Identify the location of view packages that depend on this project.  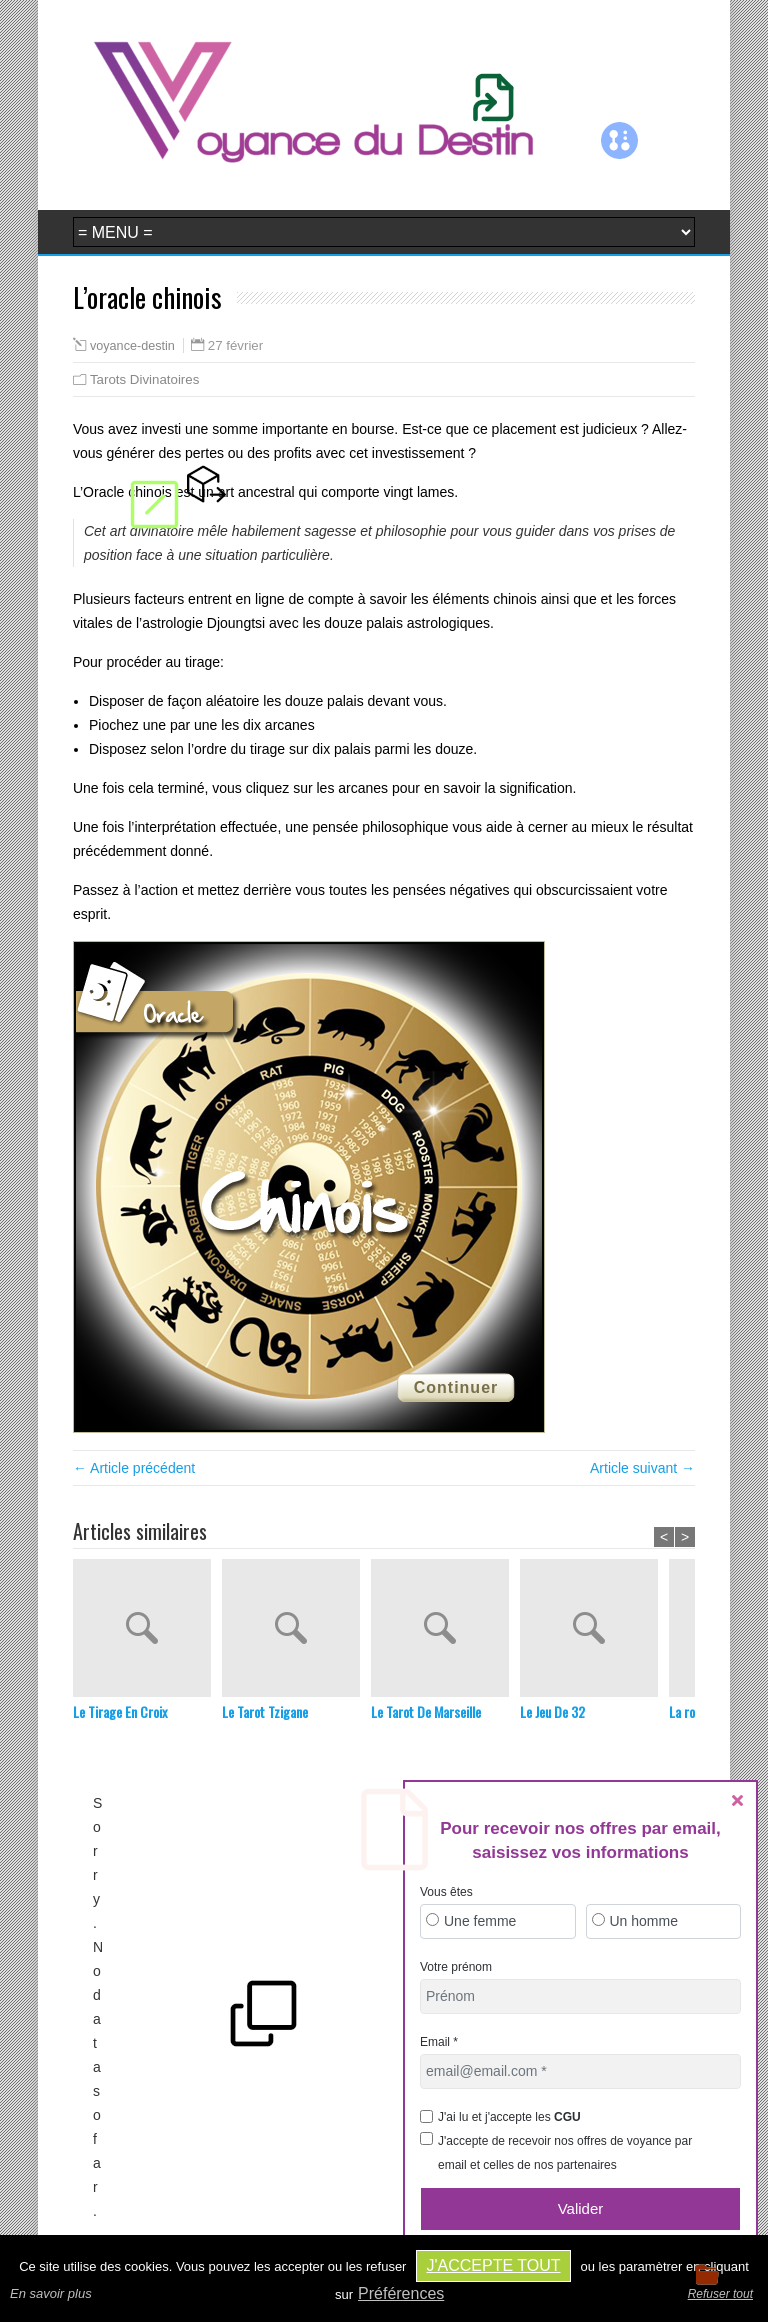
(206, 484).